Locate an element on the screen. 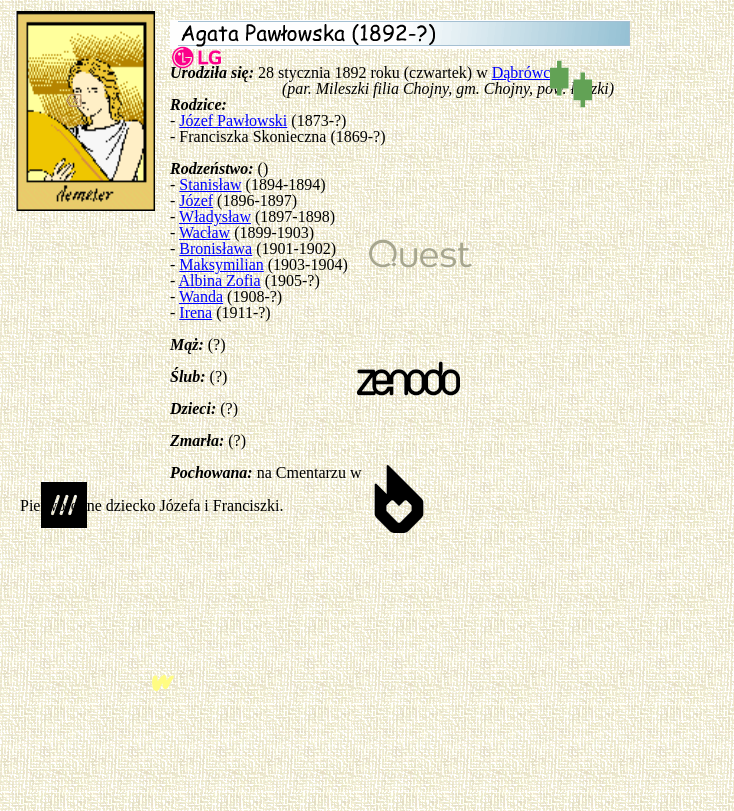 The width and height of the screenshot is (734, 811). open zenodo research repository is located at coordinates (408, 378).